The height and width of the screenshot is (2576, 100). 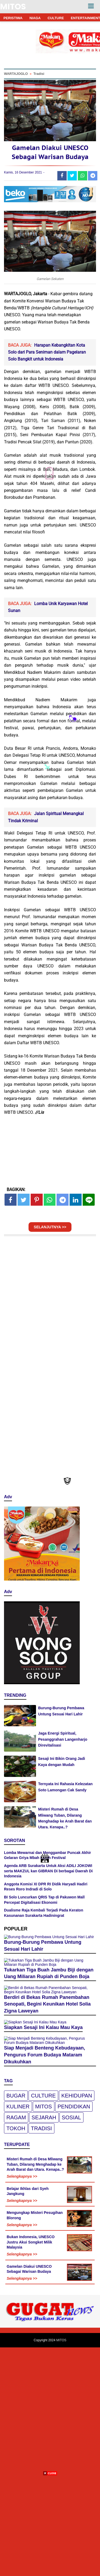 I want to click on view jury or tribunal panel, so click(x=45, y=1858).